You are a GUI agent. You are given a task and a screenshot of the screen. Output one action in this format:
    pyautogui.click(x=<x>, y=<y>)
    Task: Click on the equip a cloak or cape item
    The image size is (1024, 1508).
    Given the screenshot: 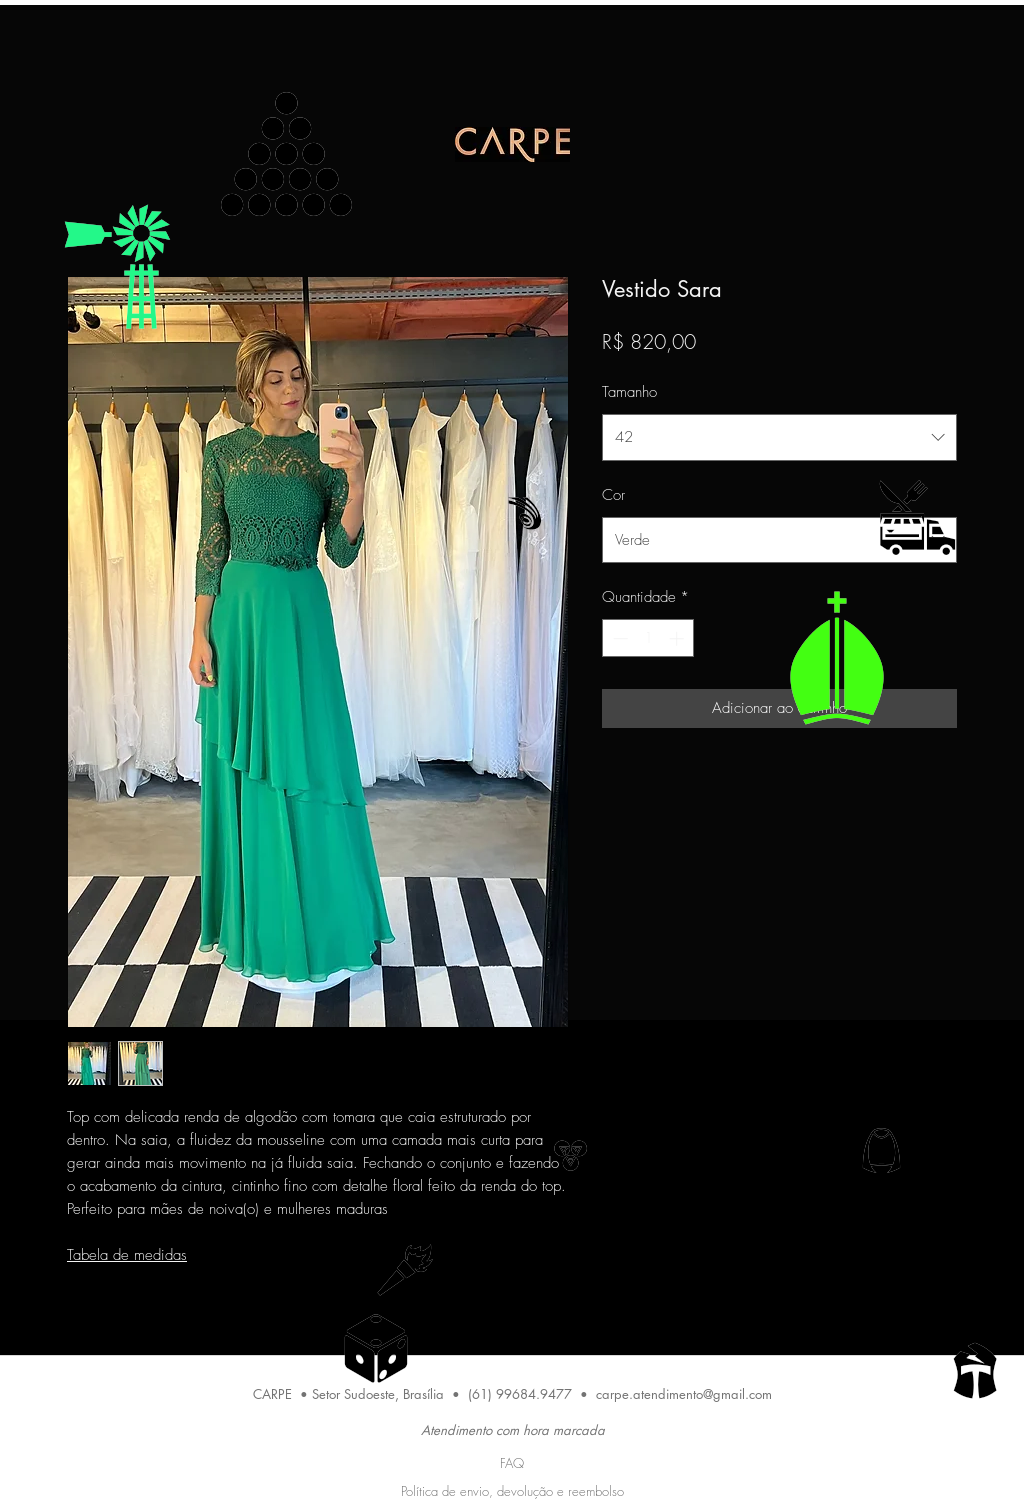 What is the action you would take?
    pyautogui.click(x=881, y=1150)
    